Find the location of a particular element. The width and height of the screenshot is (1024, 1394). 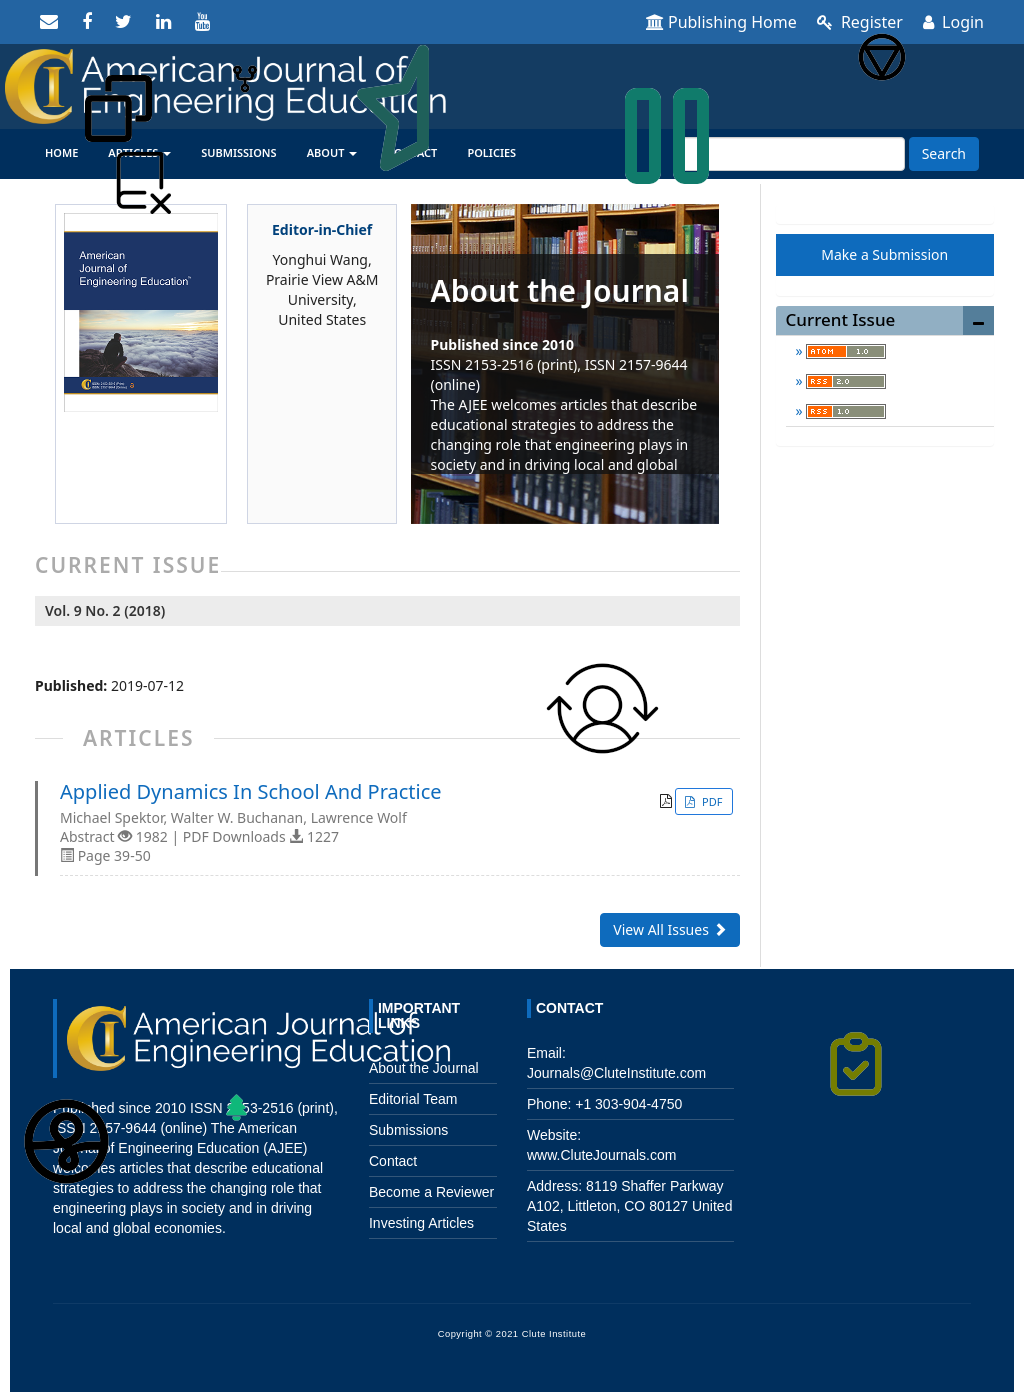

fork a repository is located at coordinates (245, 79).